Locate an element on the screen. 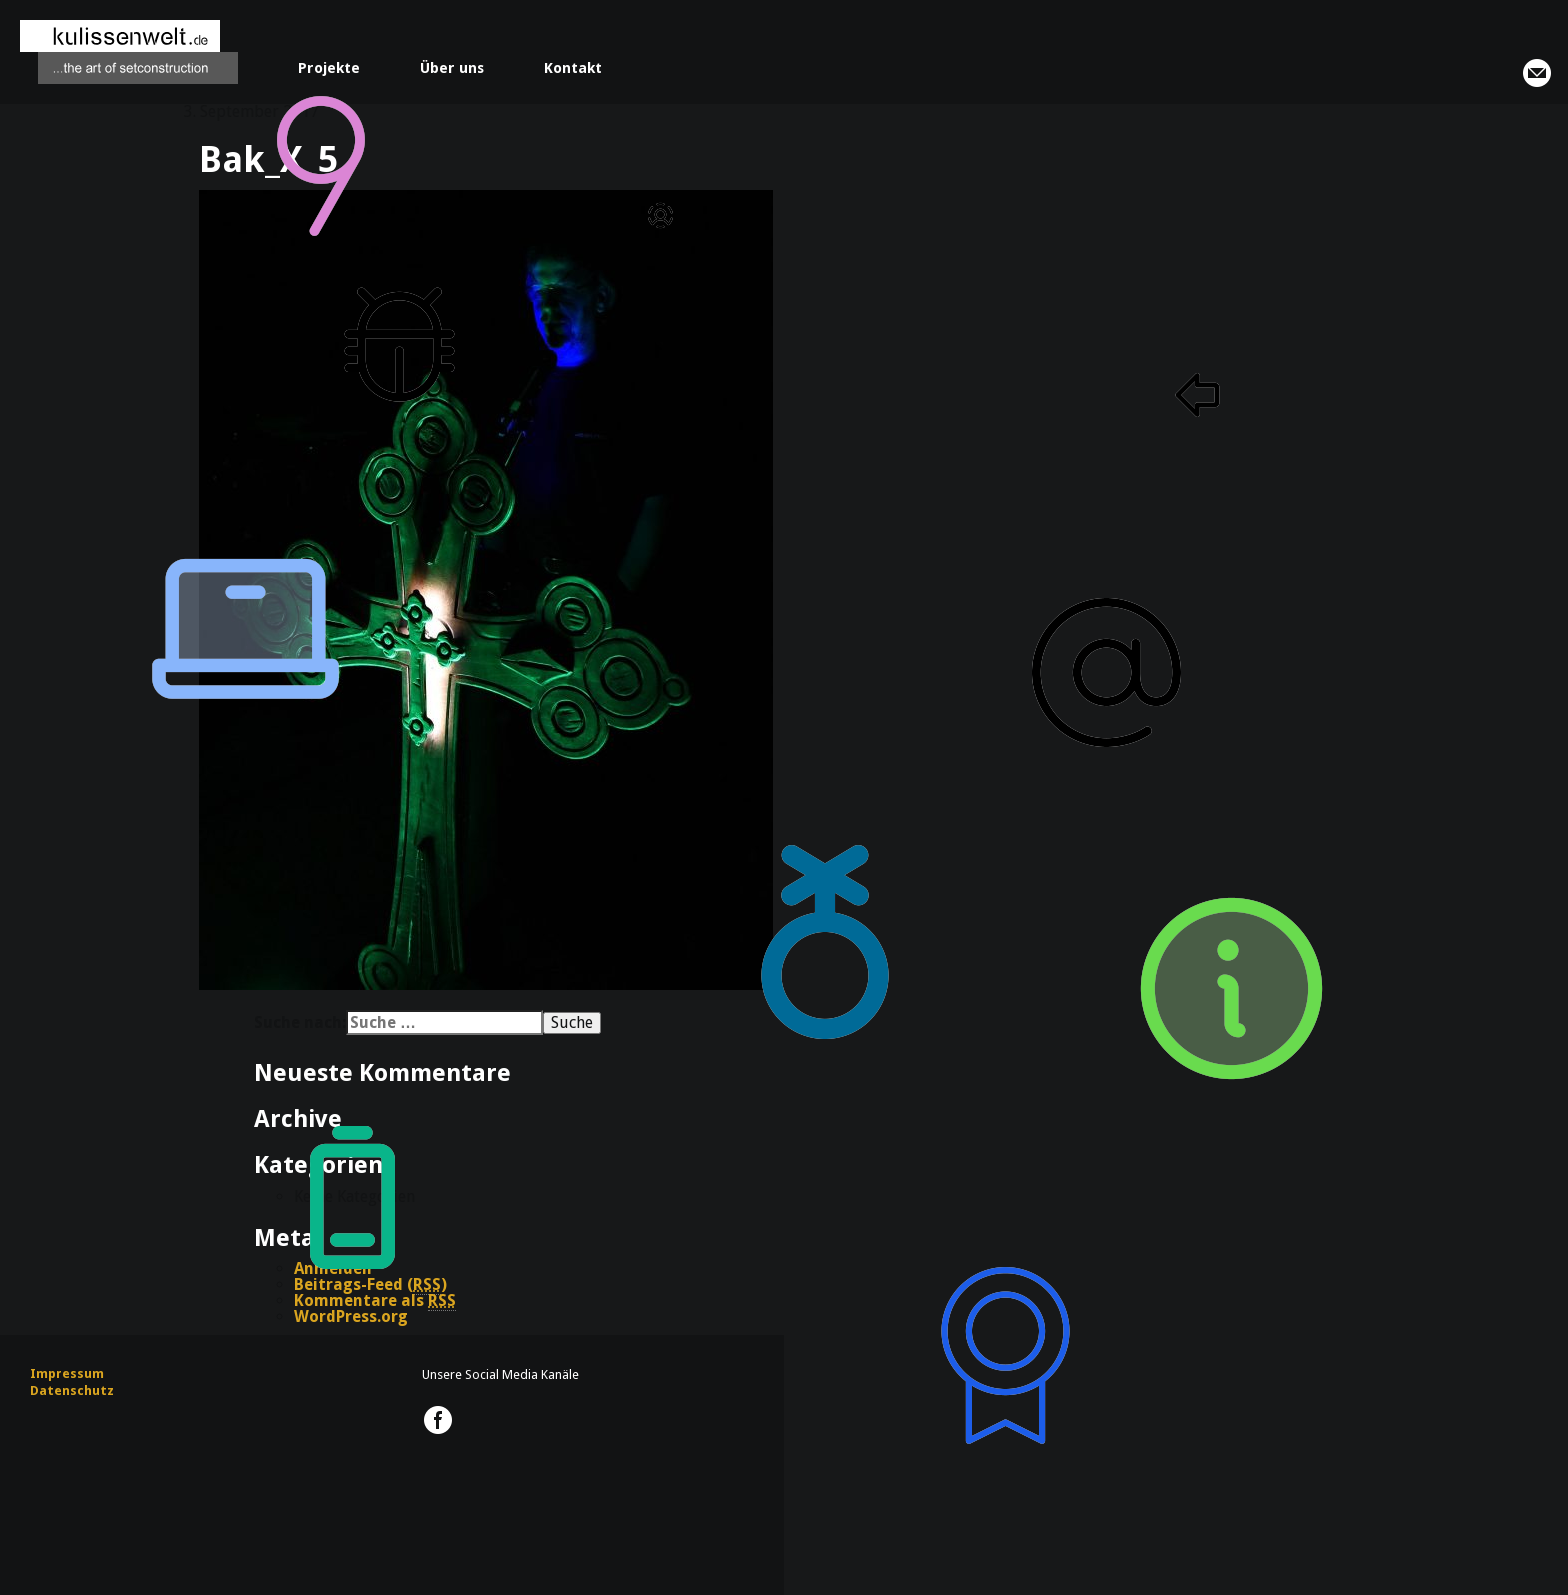  view more information or details is located at coordinates (1231, 988).